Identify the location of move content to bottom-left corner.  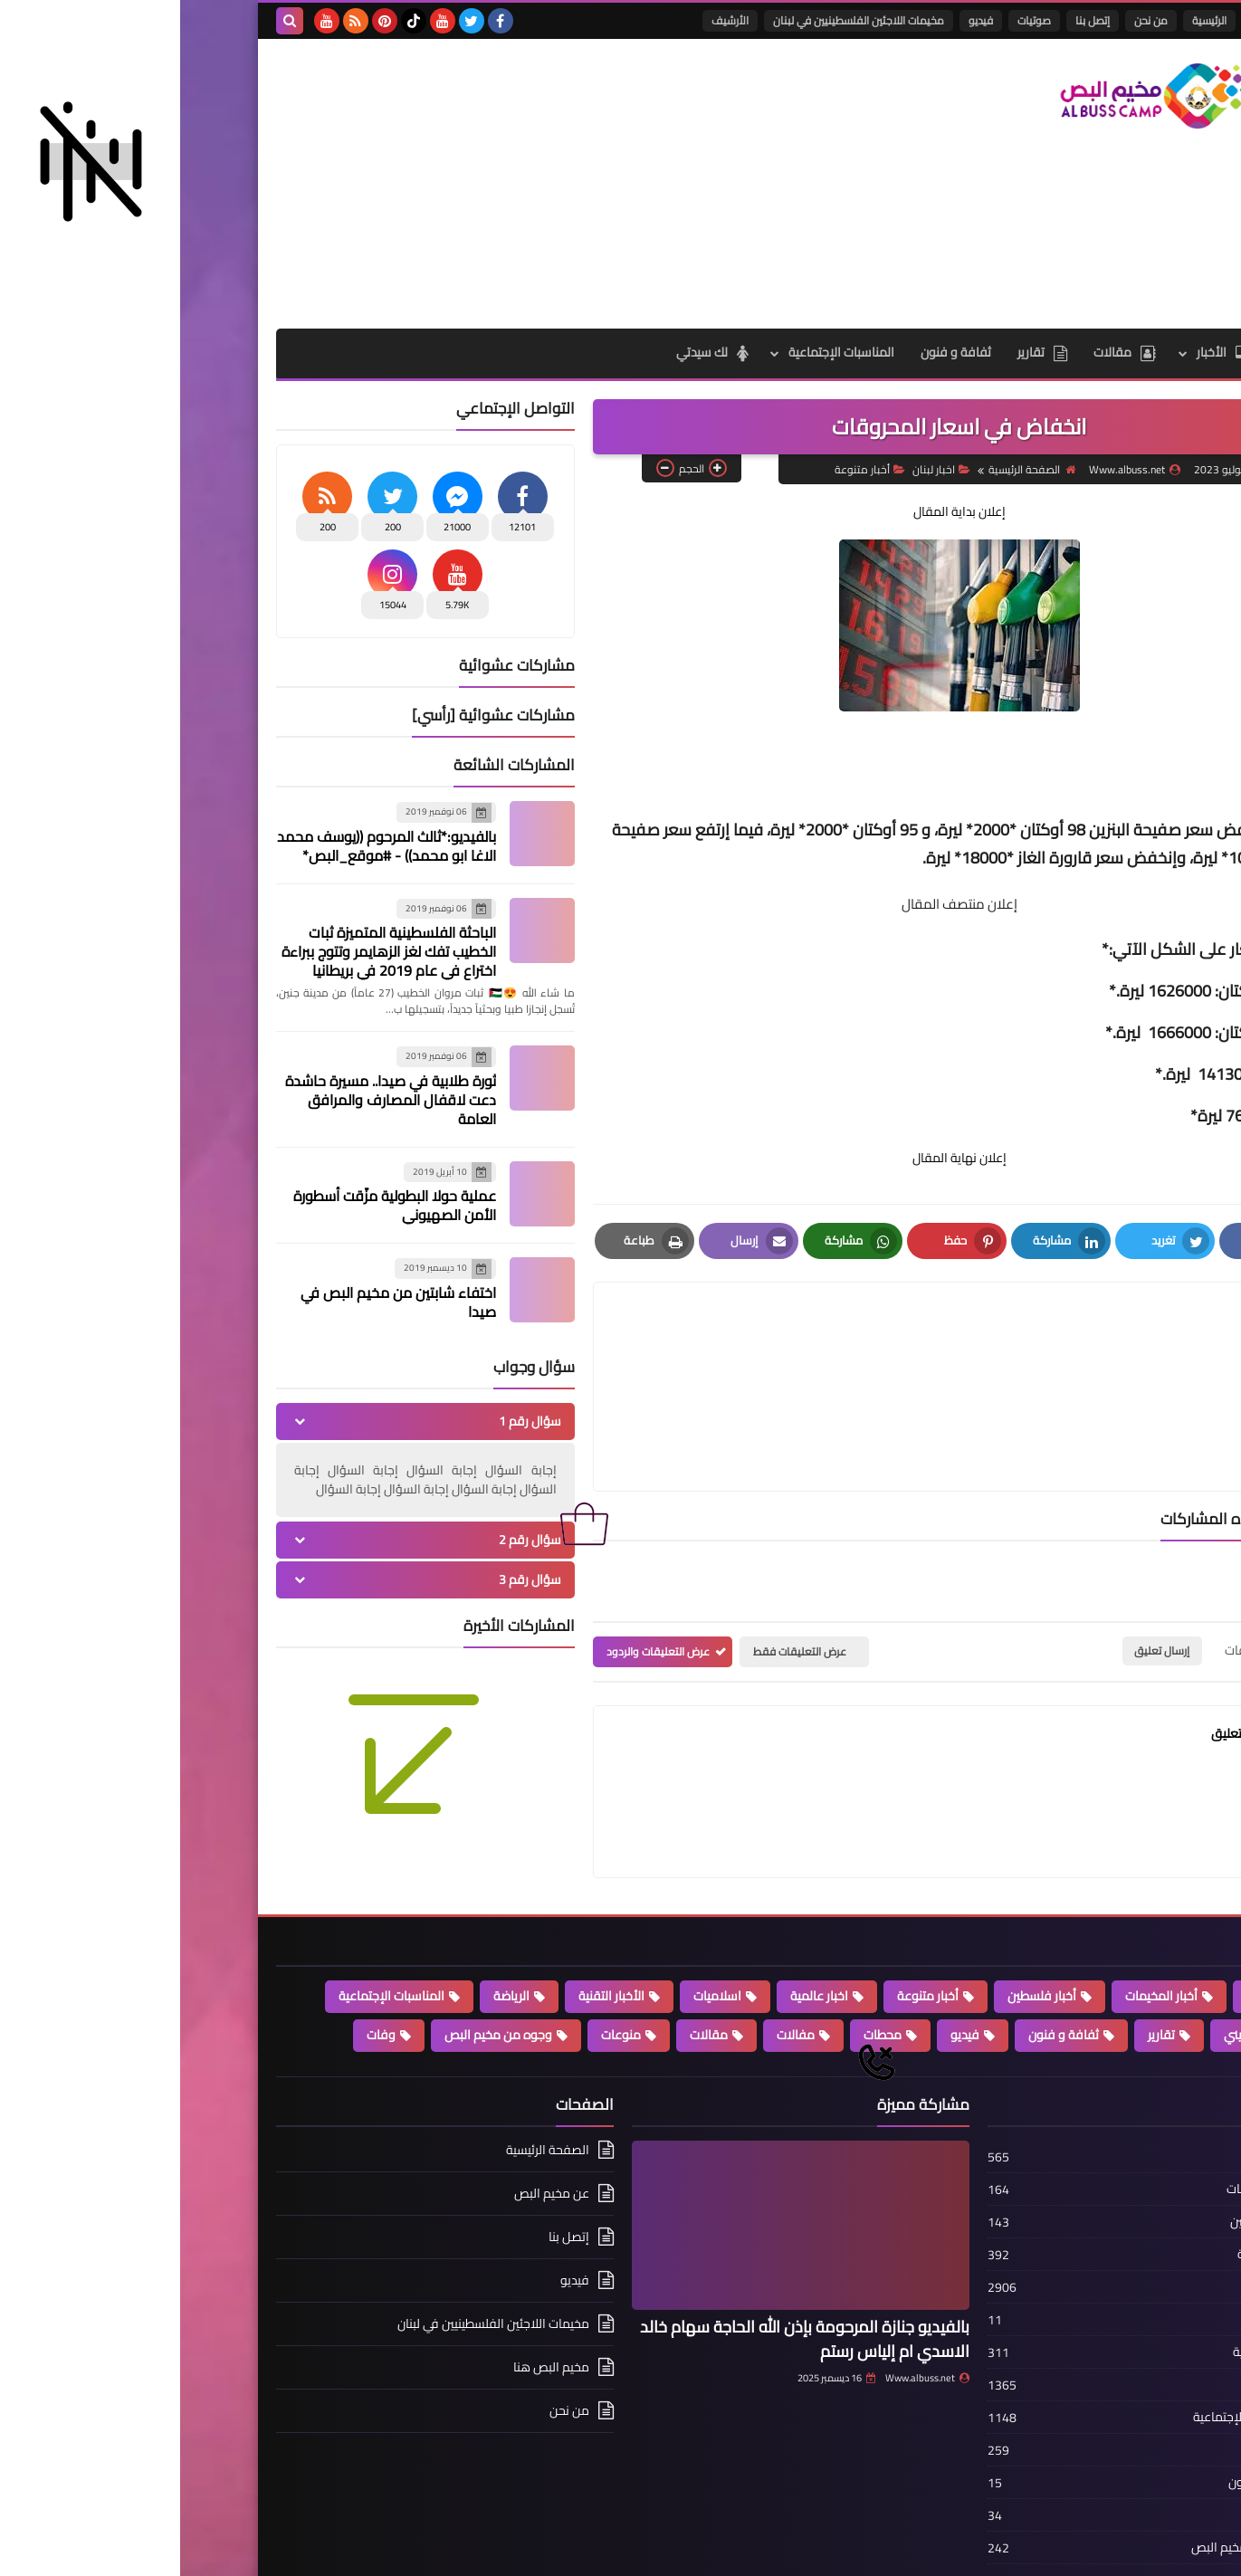
(408, 1754).